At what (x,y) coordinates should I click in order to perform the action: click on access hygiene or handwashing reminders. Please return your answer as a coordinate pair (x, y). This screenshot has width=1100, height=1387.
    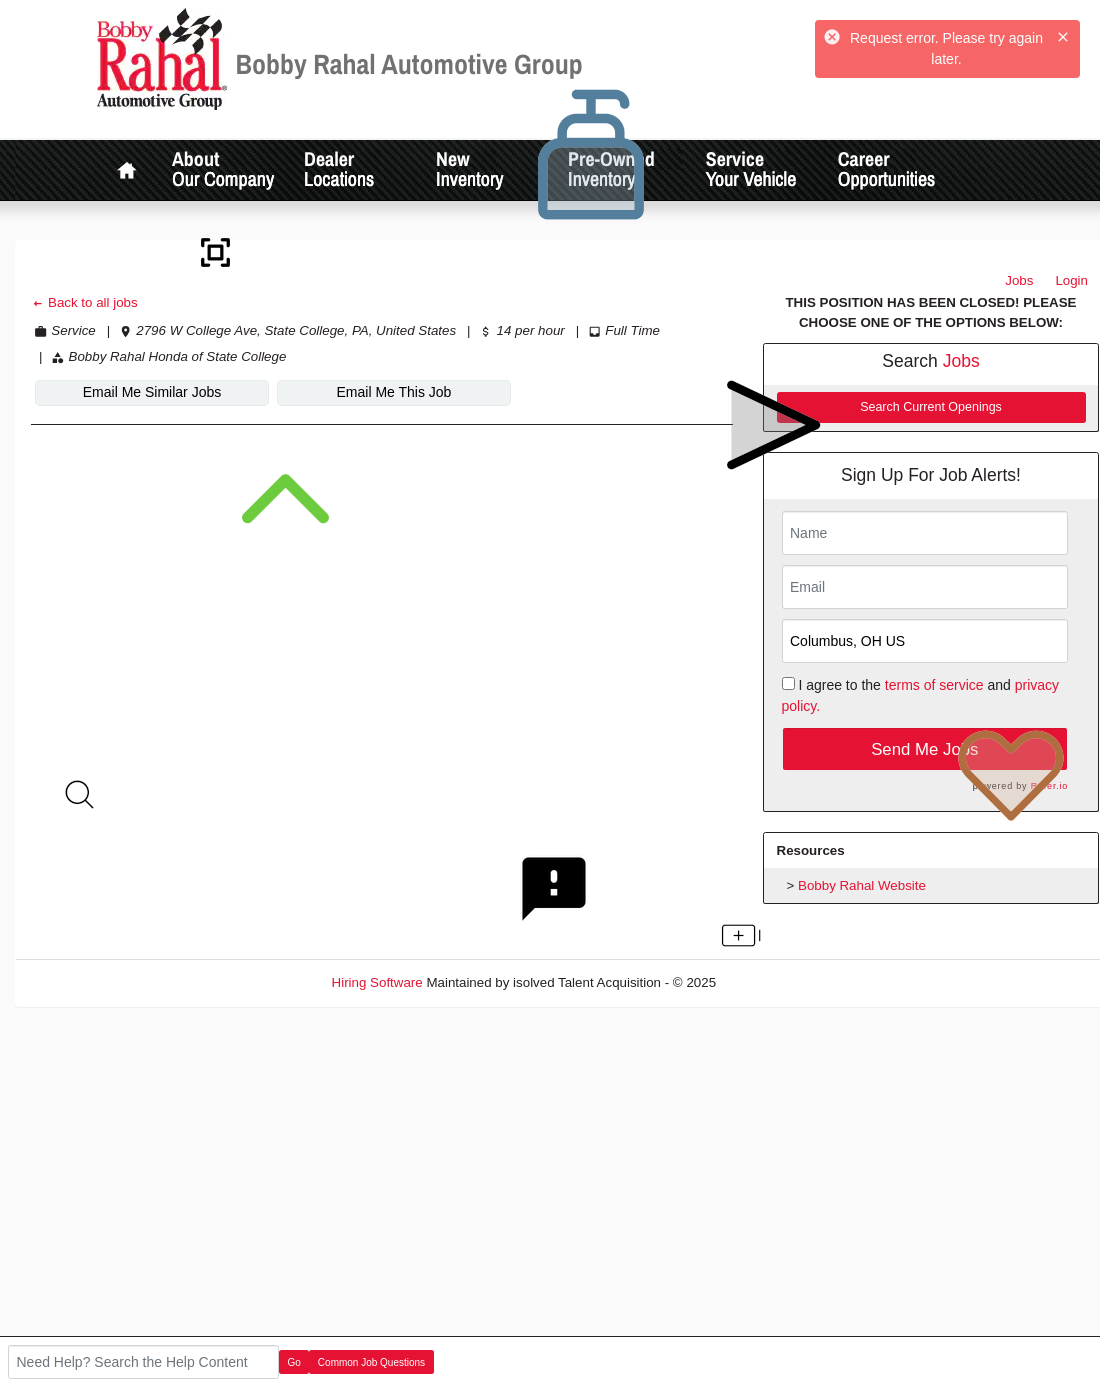
    Looking at the image, I should click on (591, 157).